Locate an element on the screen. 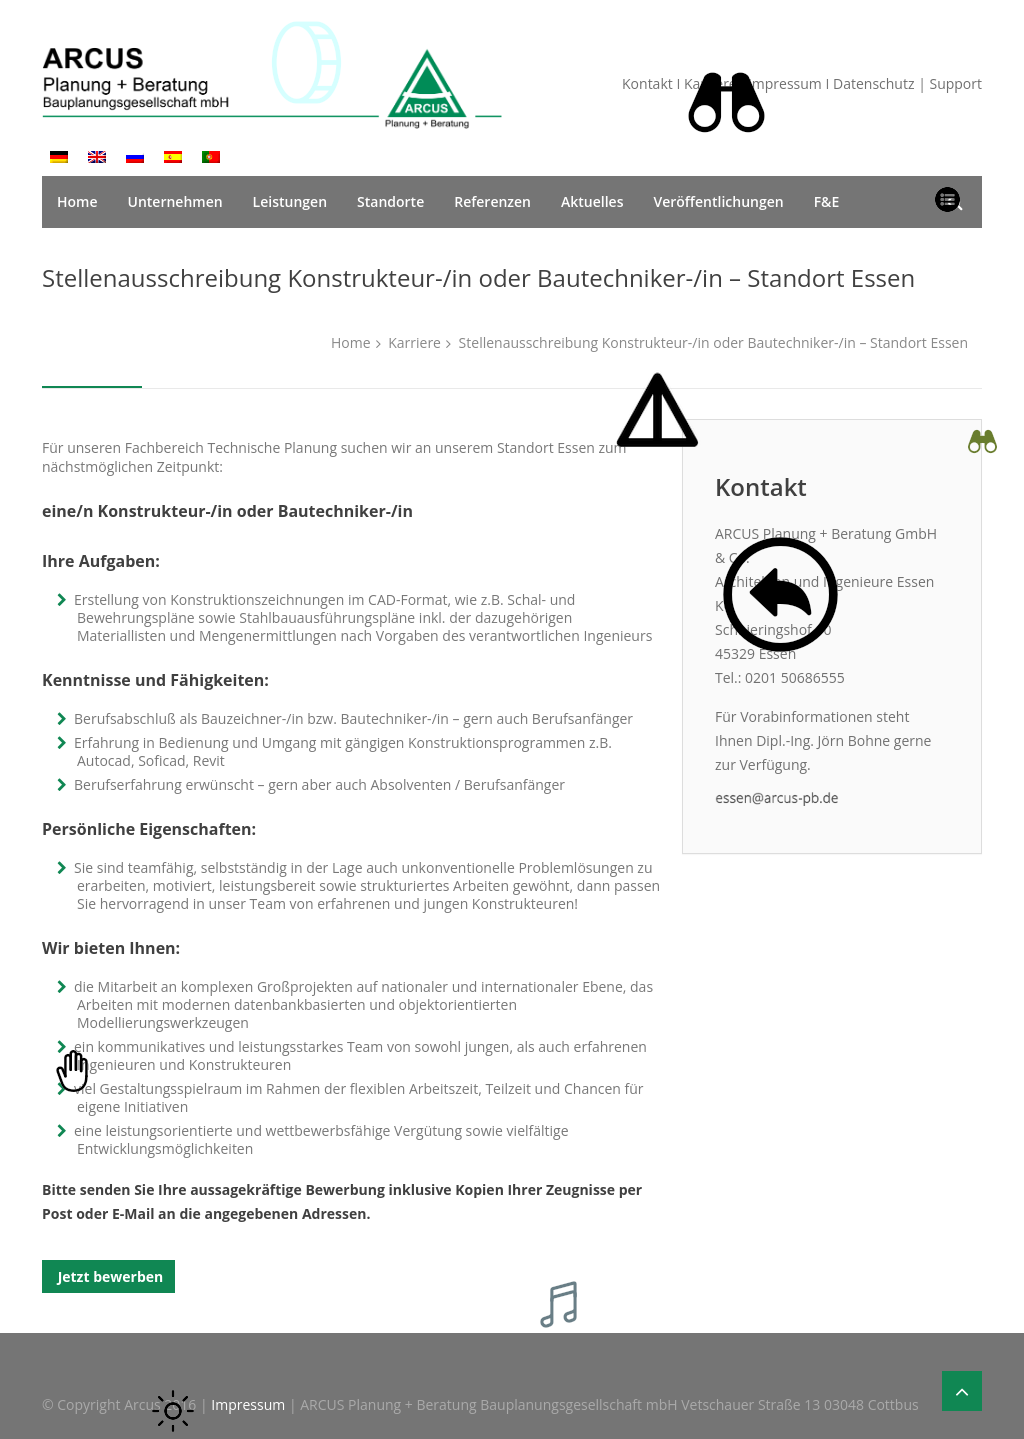 This screenshot has width=1024, height=1439. view account balance or credits is located at coordinates (306, 62).